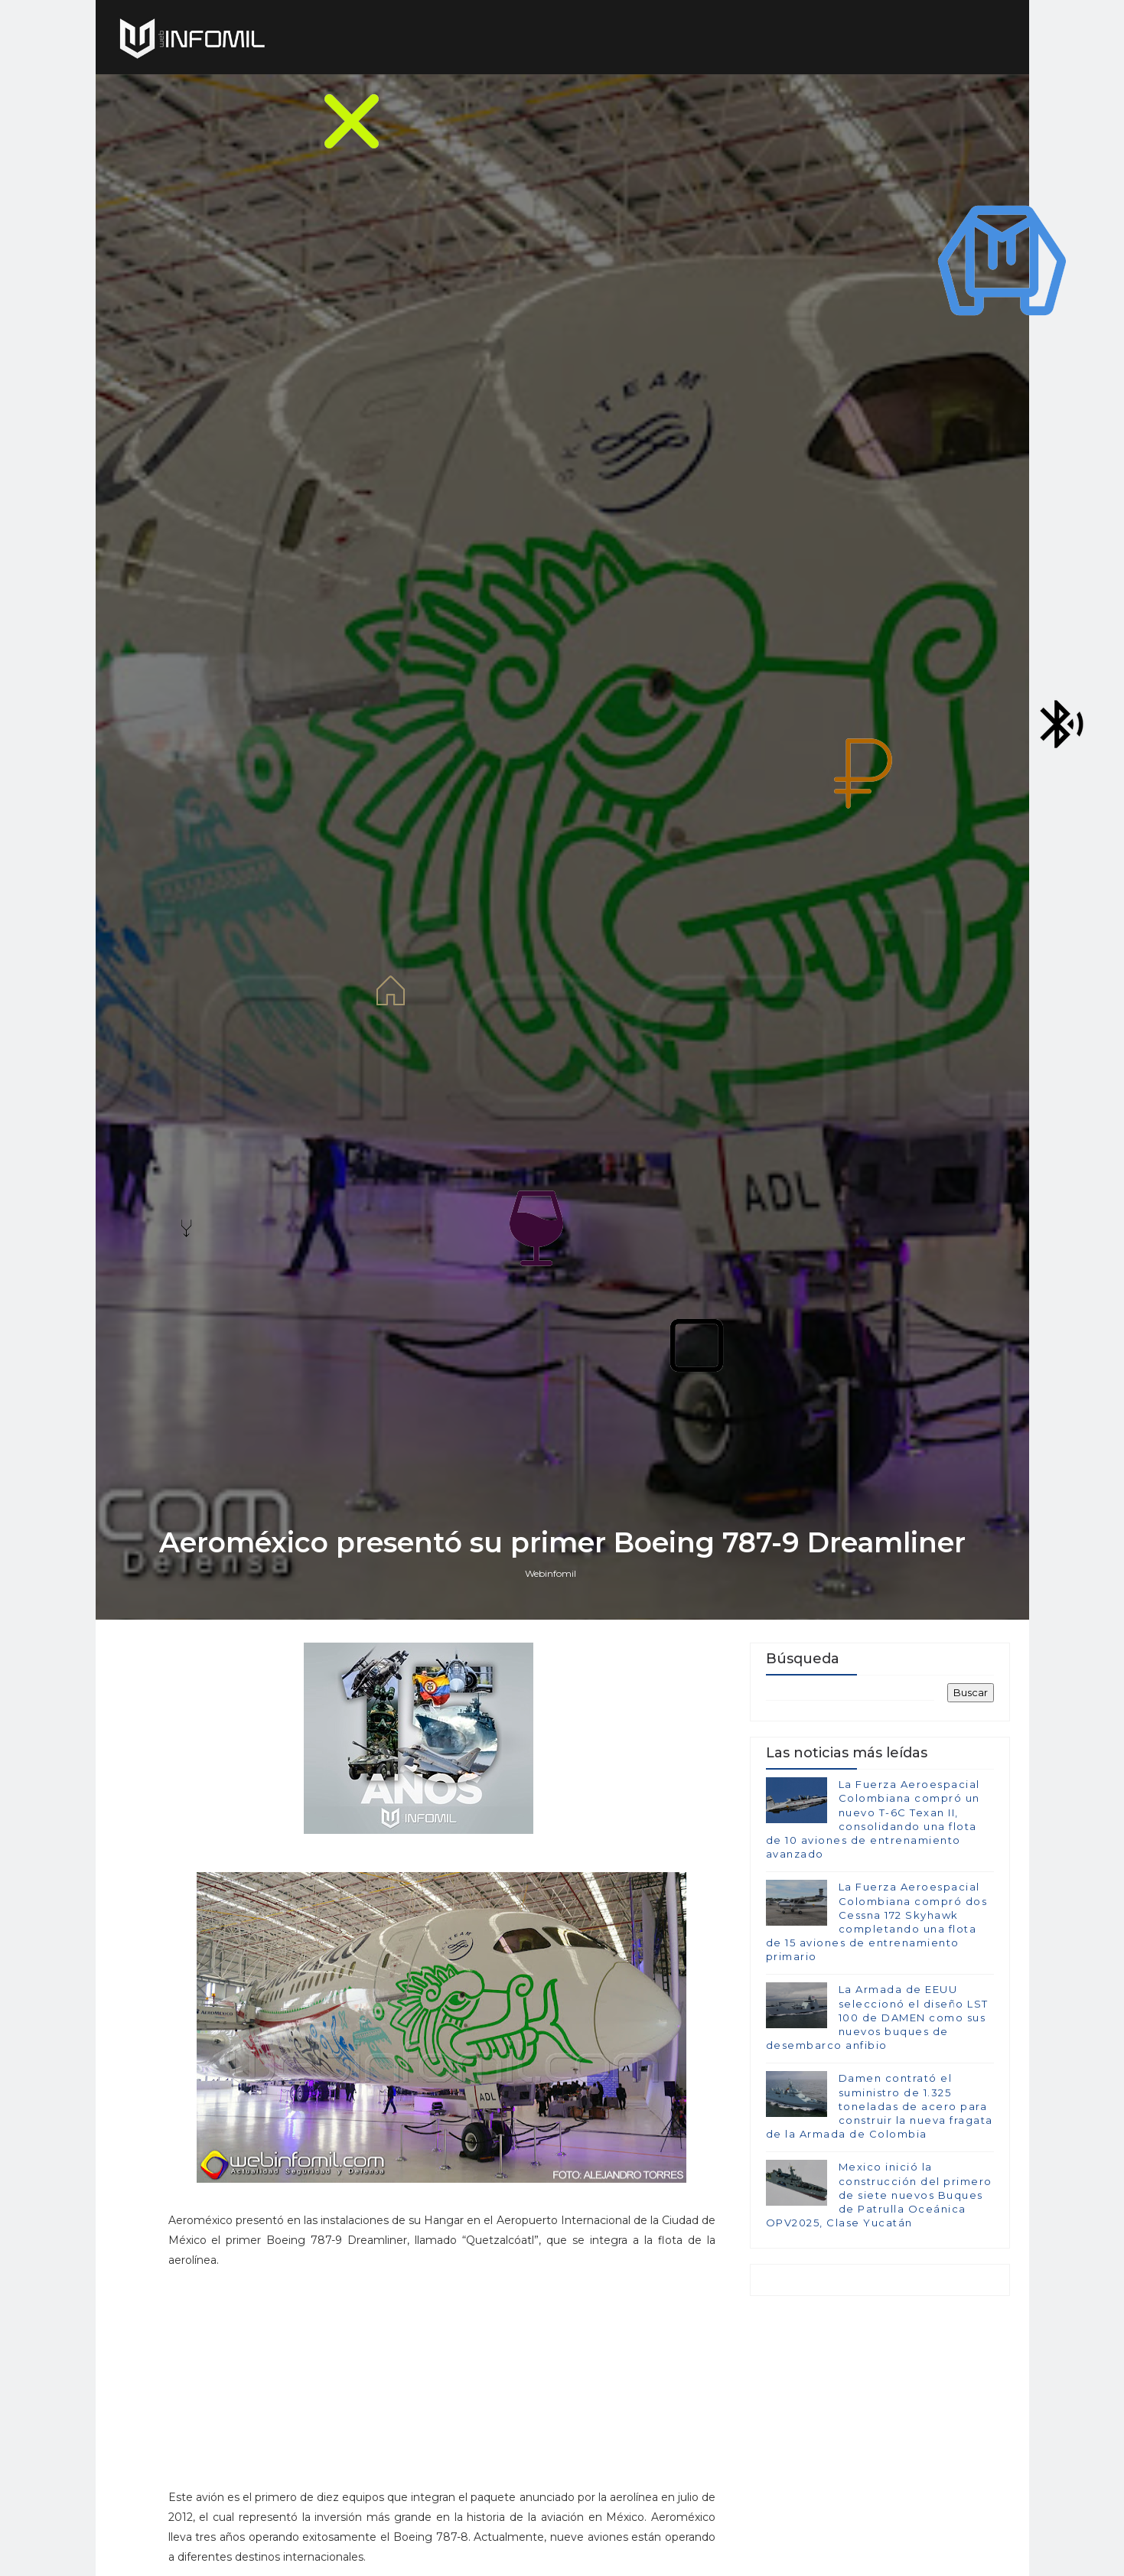  I want to click on close the current window or dialog, so click(351, 121).